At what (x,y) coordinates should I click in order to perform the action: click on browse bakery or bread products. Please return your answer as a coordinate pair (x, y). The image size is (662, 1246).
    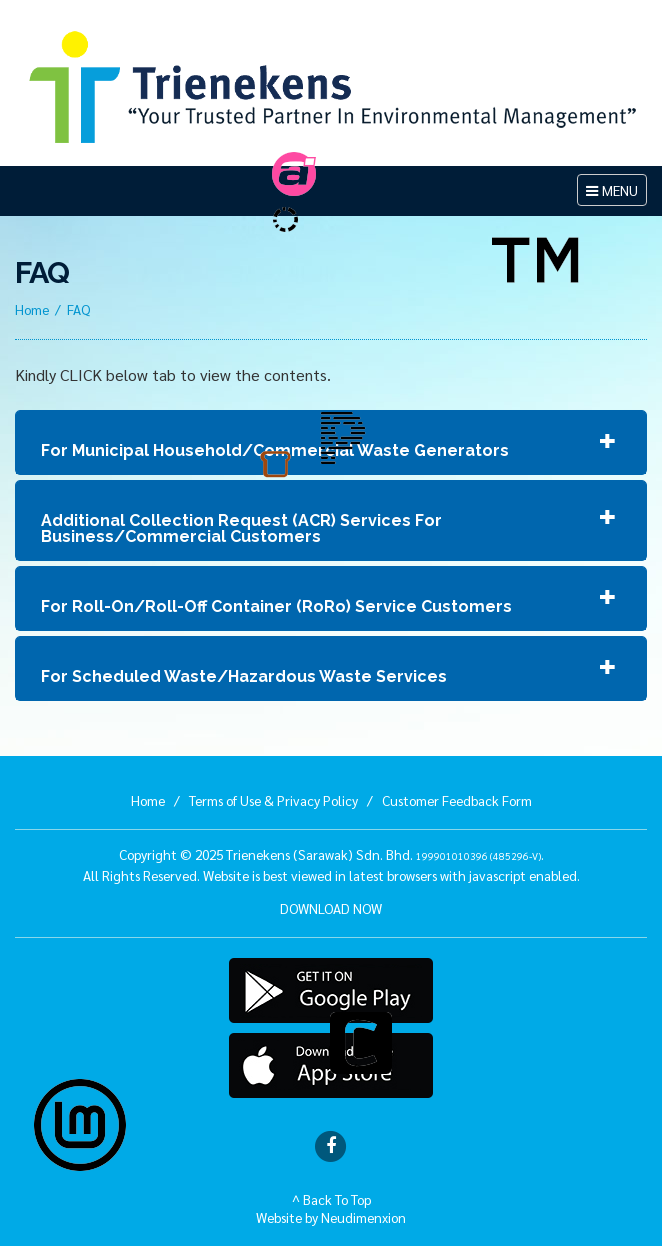
    Looking at the image, I should click on (275, 463).